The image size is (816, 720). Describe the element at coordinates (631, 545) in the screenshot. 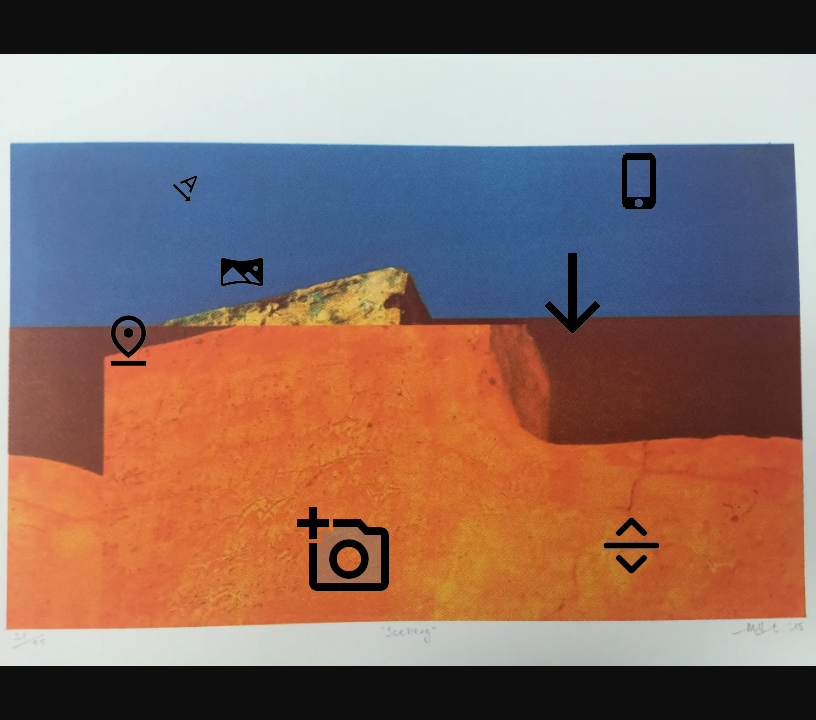

I see `insert a horizontal divider between content sections` at that location.